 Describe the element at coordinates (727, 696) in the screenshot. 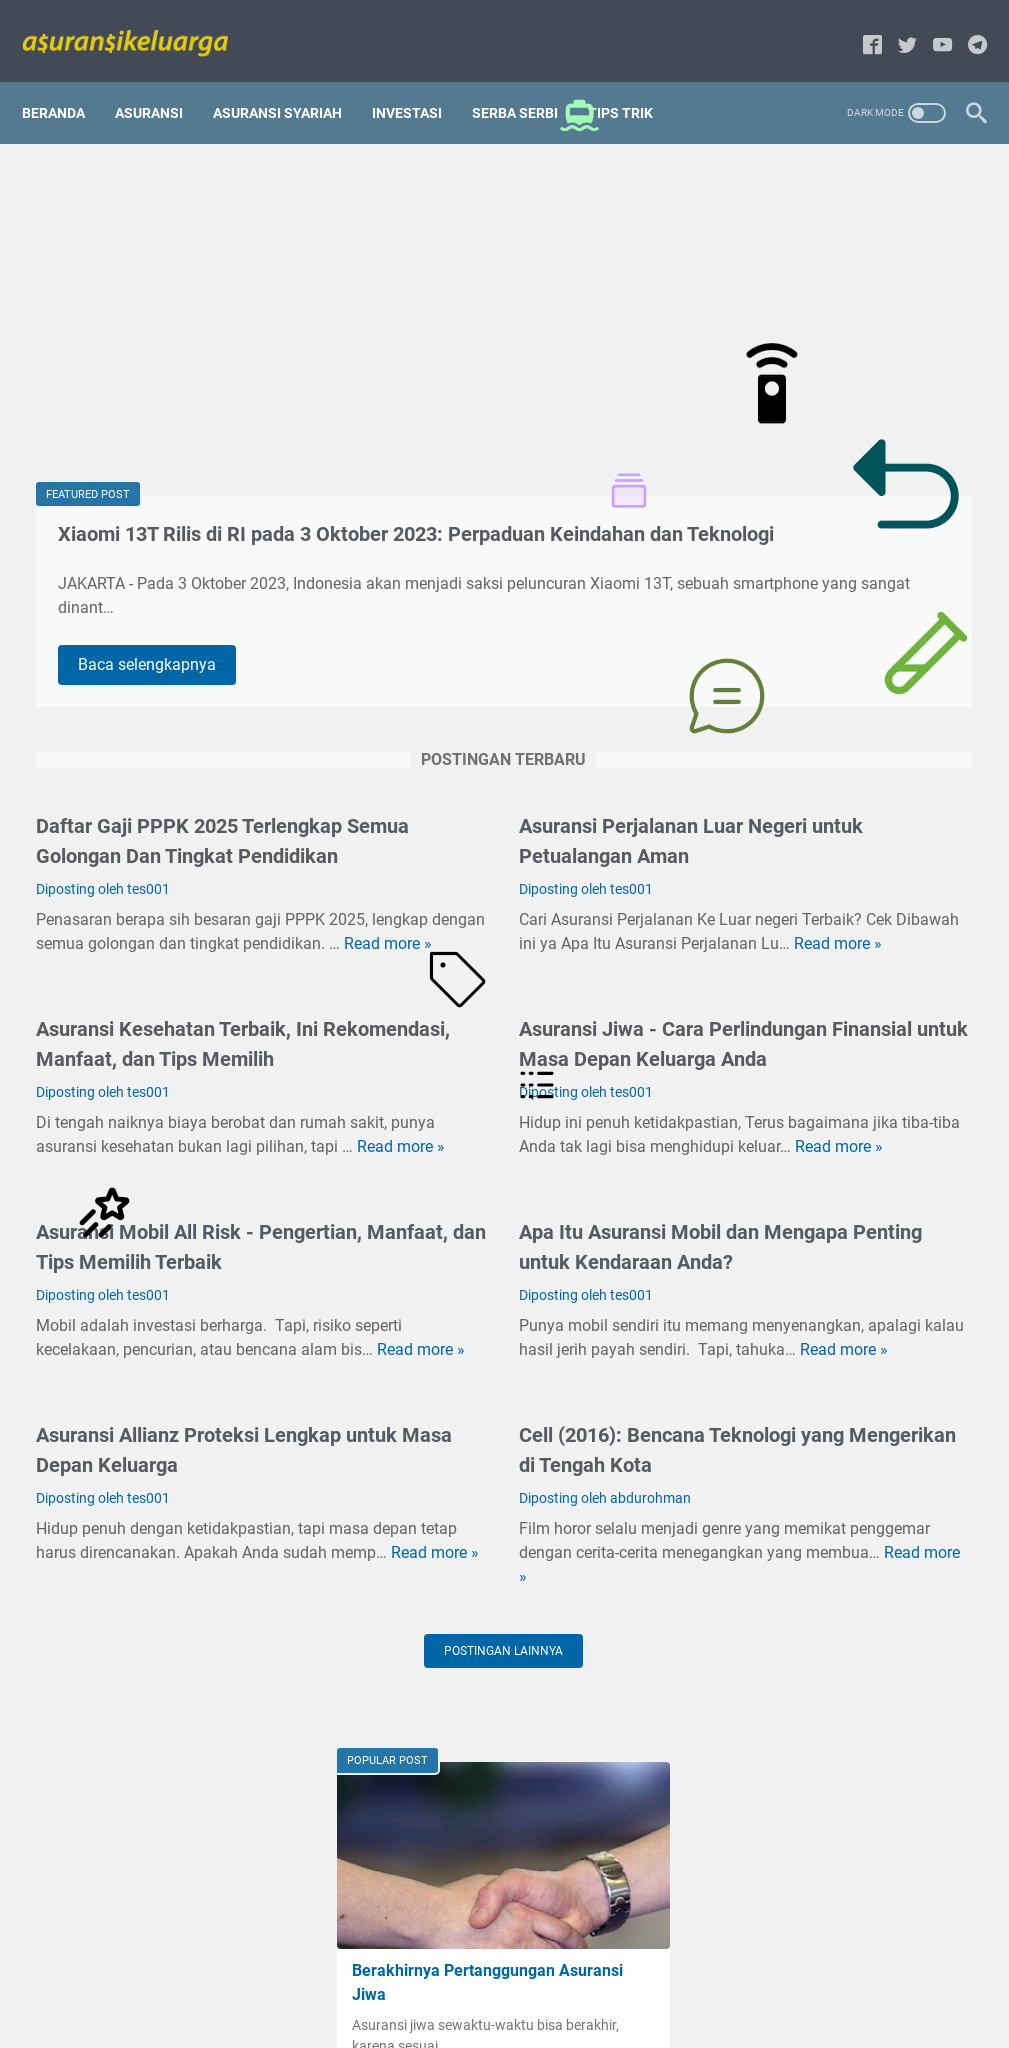

I see `open chat or messaging` at that location.